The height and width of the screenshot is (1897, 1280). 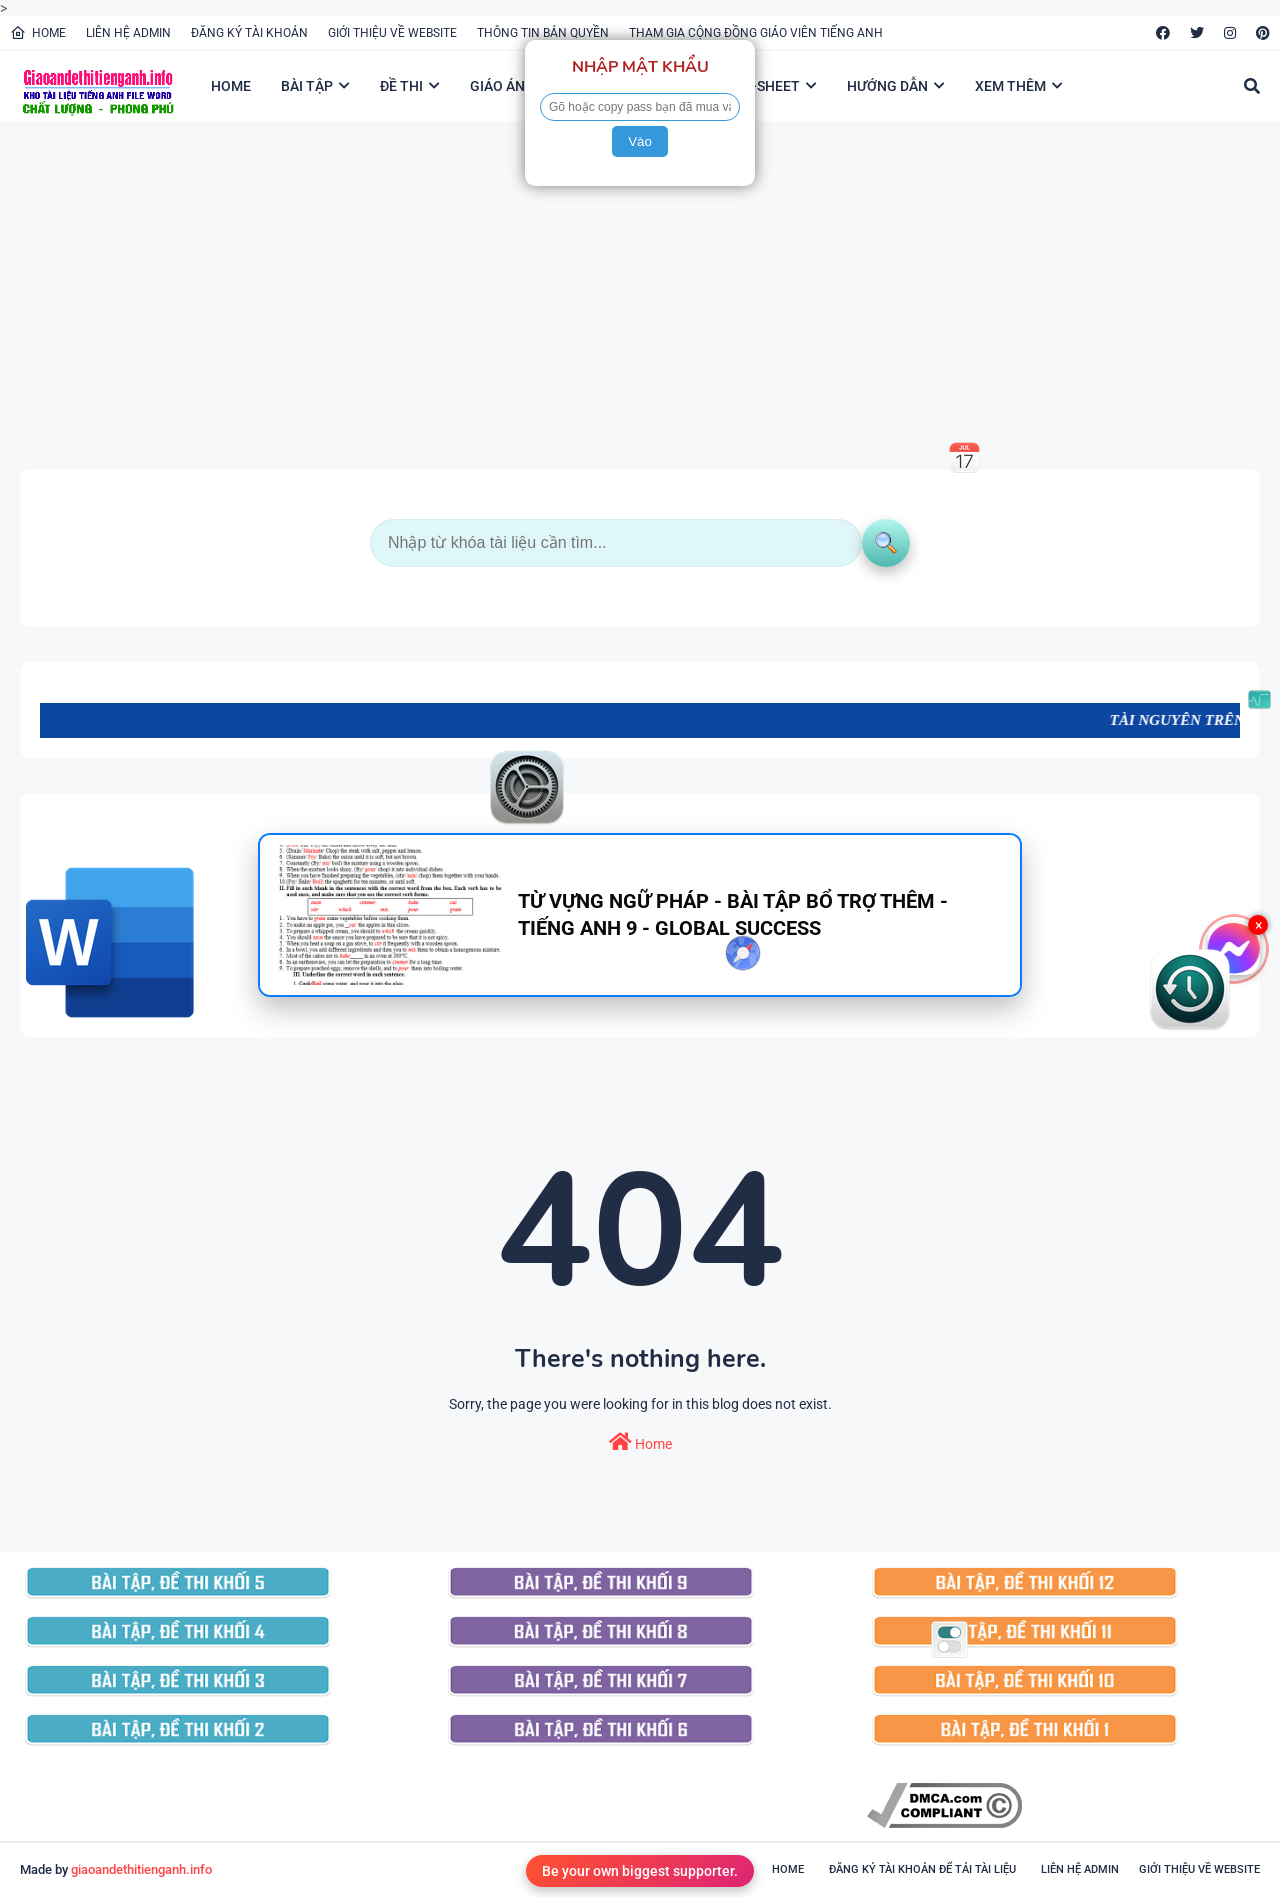 I want to click on open system settings or preferences, so click(x=949, y=1639).